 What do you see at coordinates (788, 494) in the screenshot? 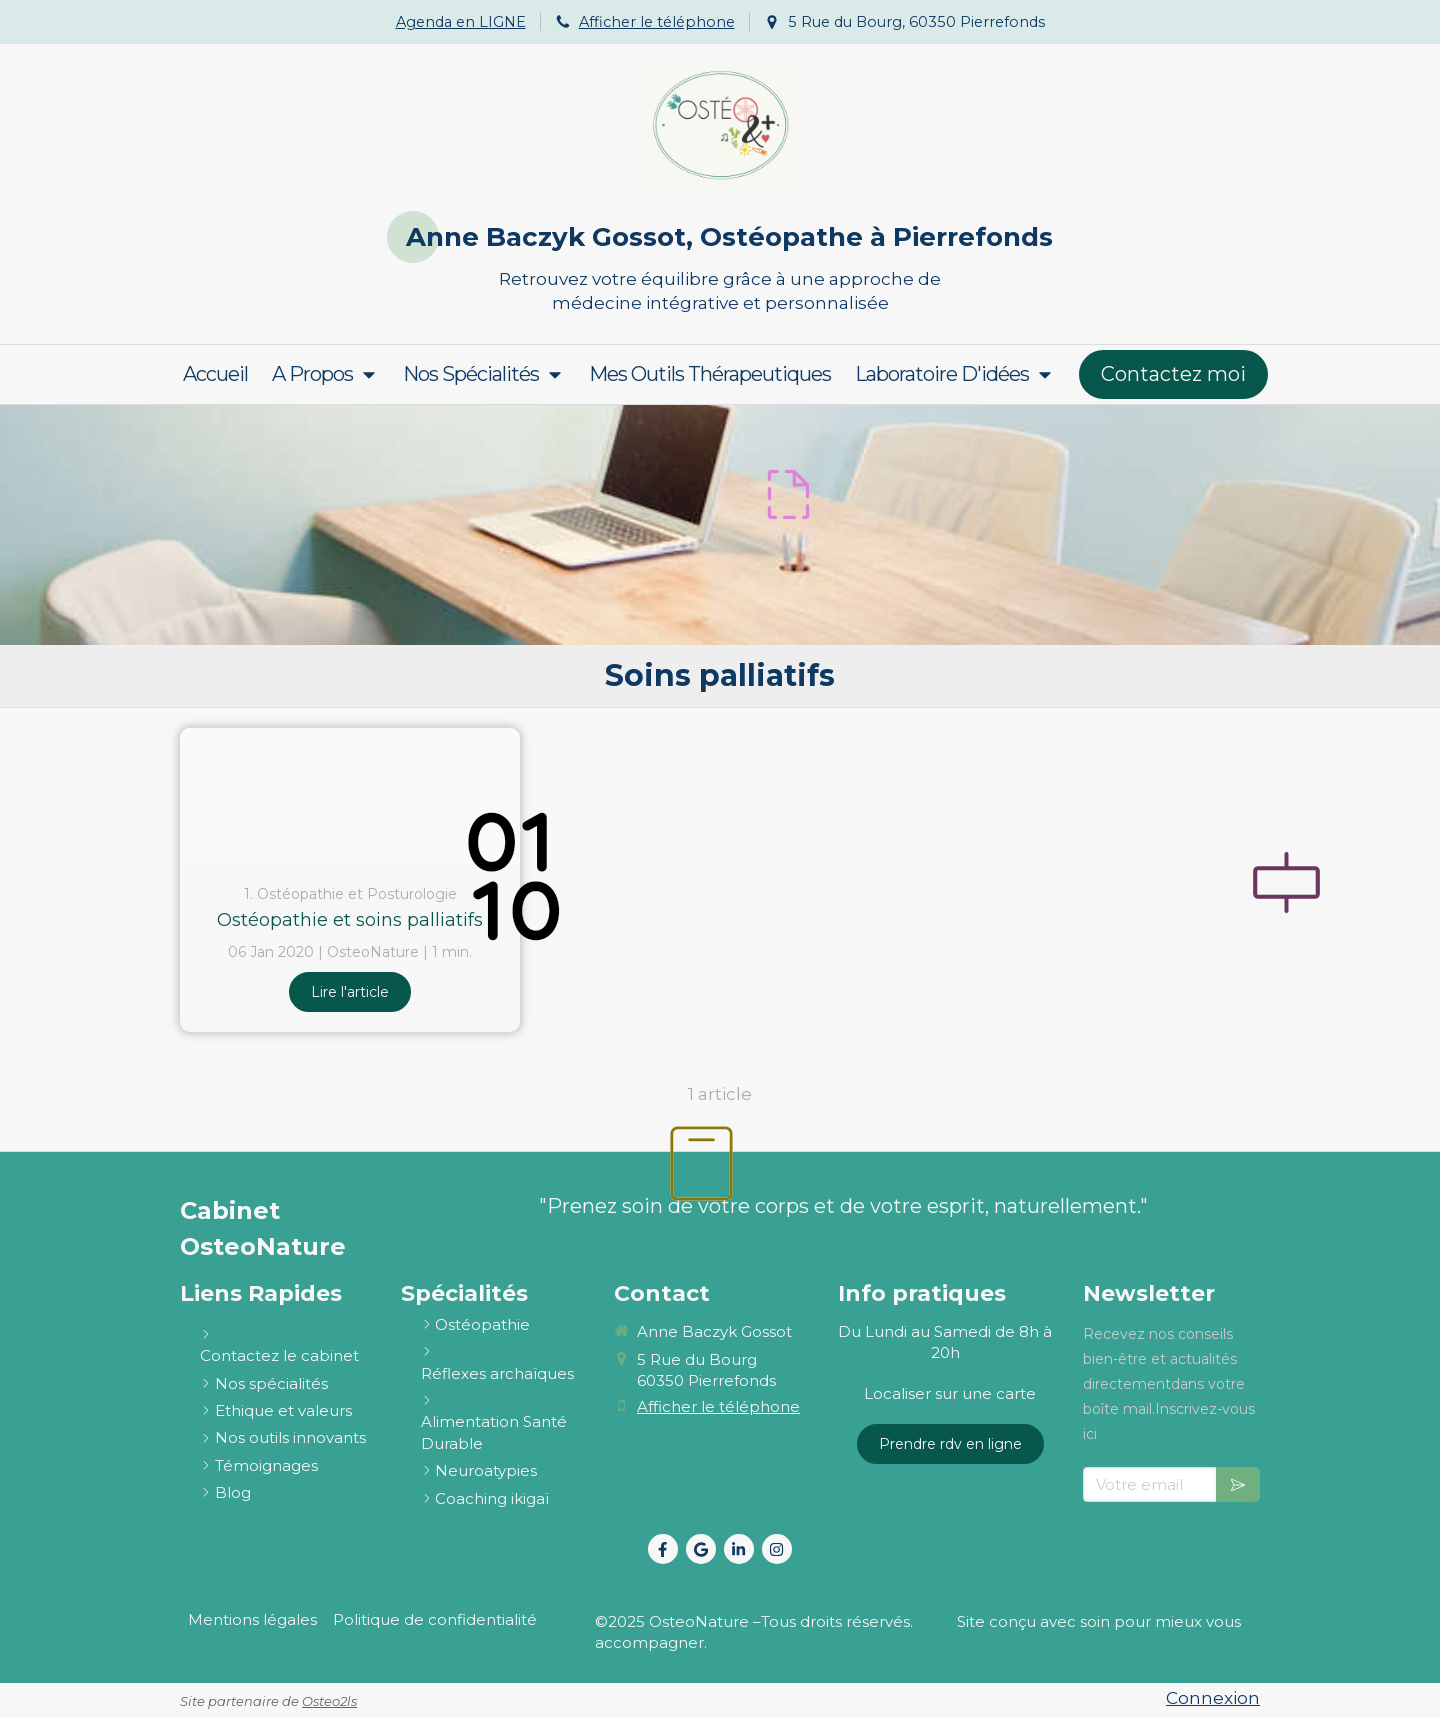
I see `indicates a draft or incomplete file` at bounding box center [788, 494].